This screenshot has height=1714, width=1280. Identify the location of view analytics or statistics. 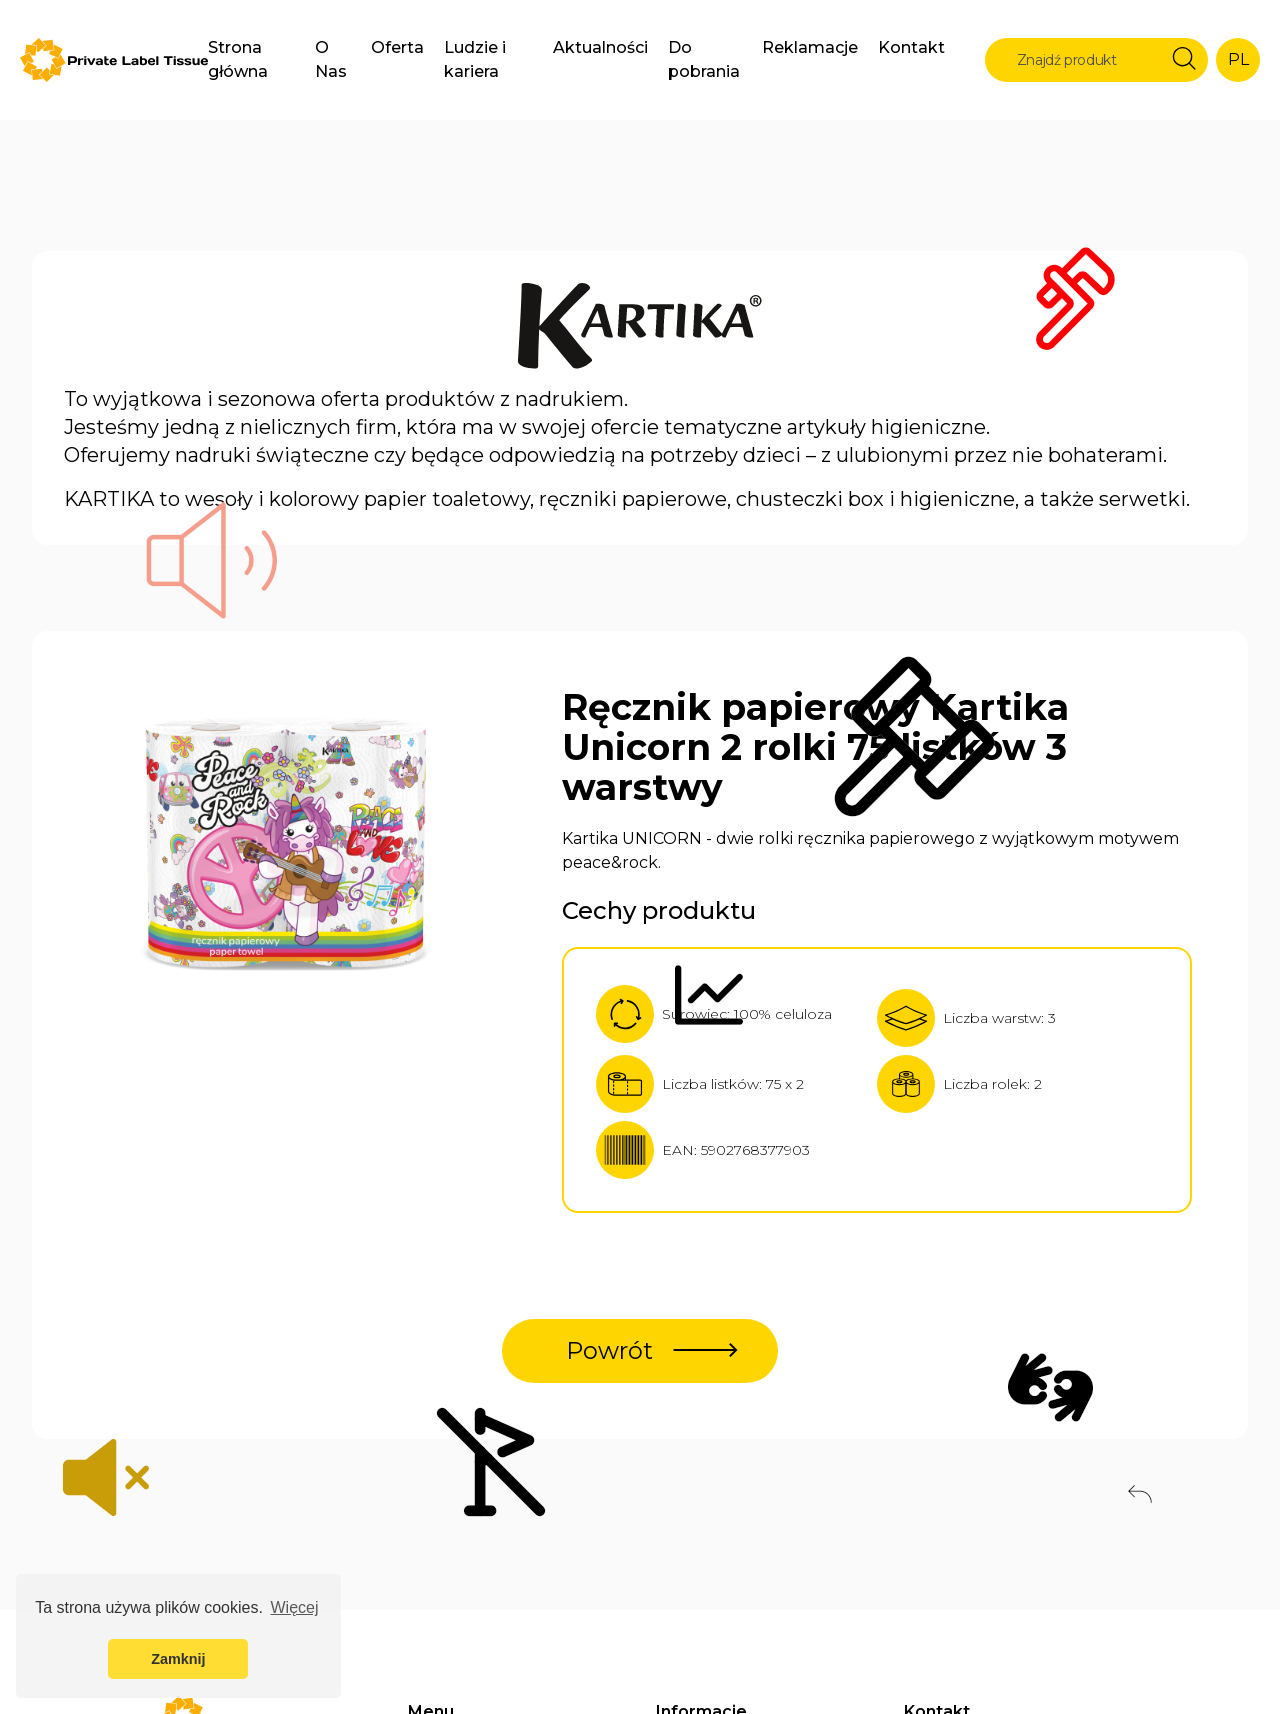
(709, 995).